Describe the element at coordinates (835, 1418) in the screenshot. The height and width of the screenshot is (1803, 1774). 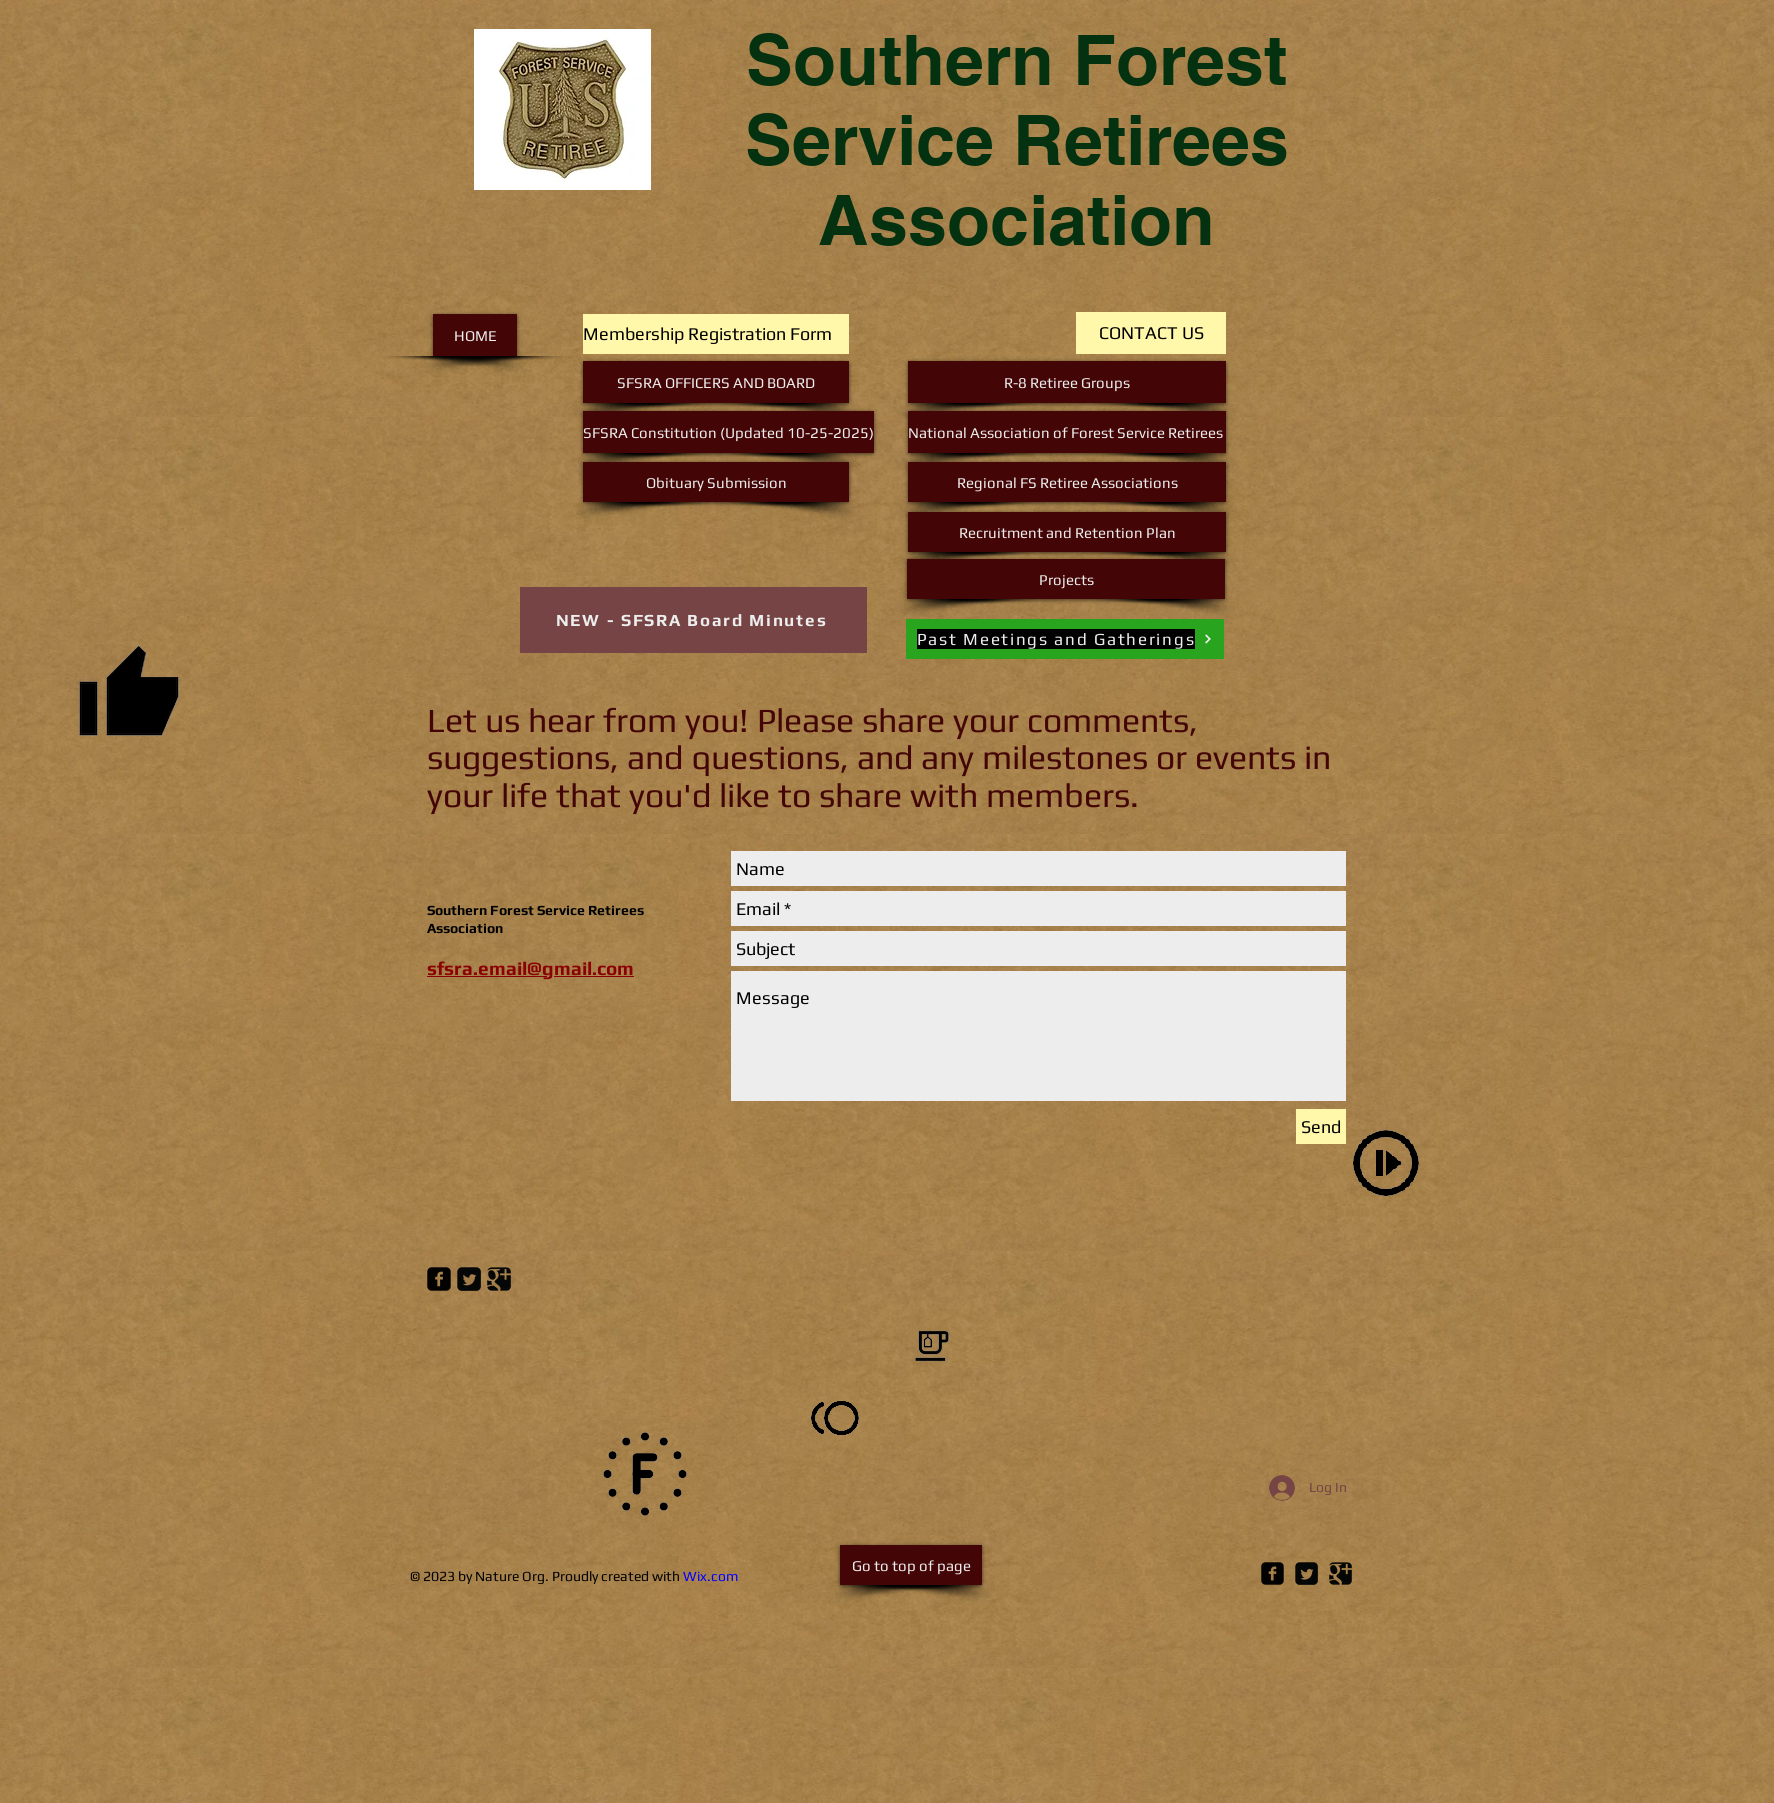
I see `view toll or payment information` at that location.